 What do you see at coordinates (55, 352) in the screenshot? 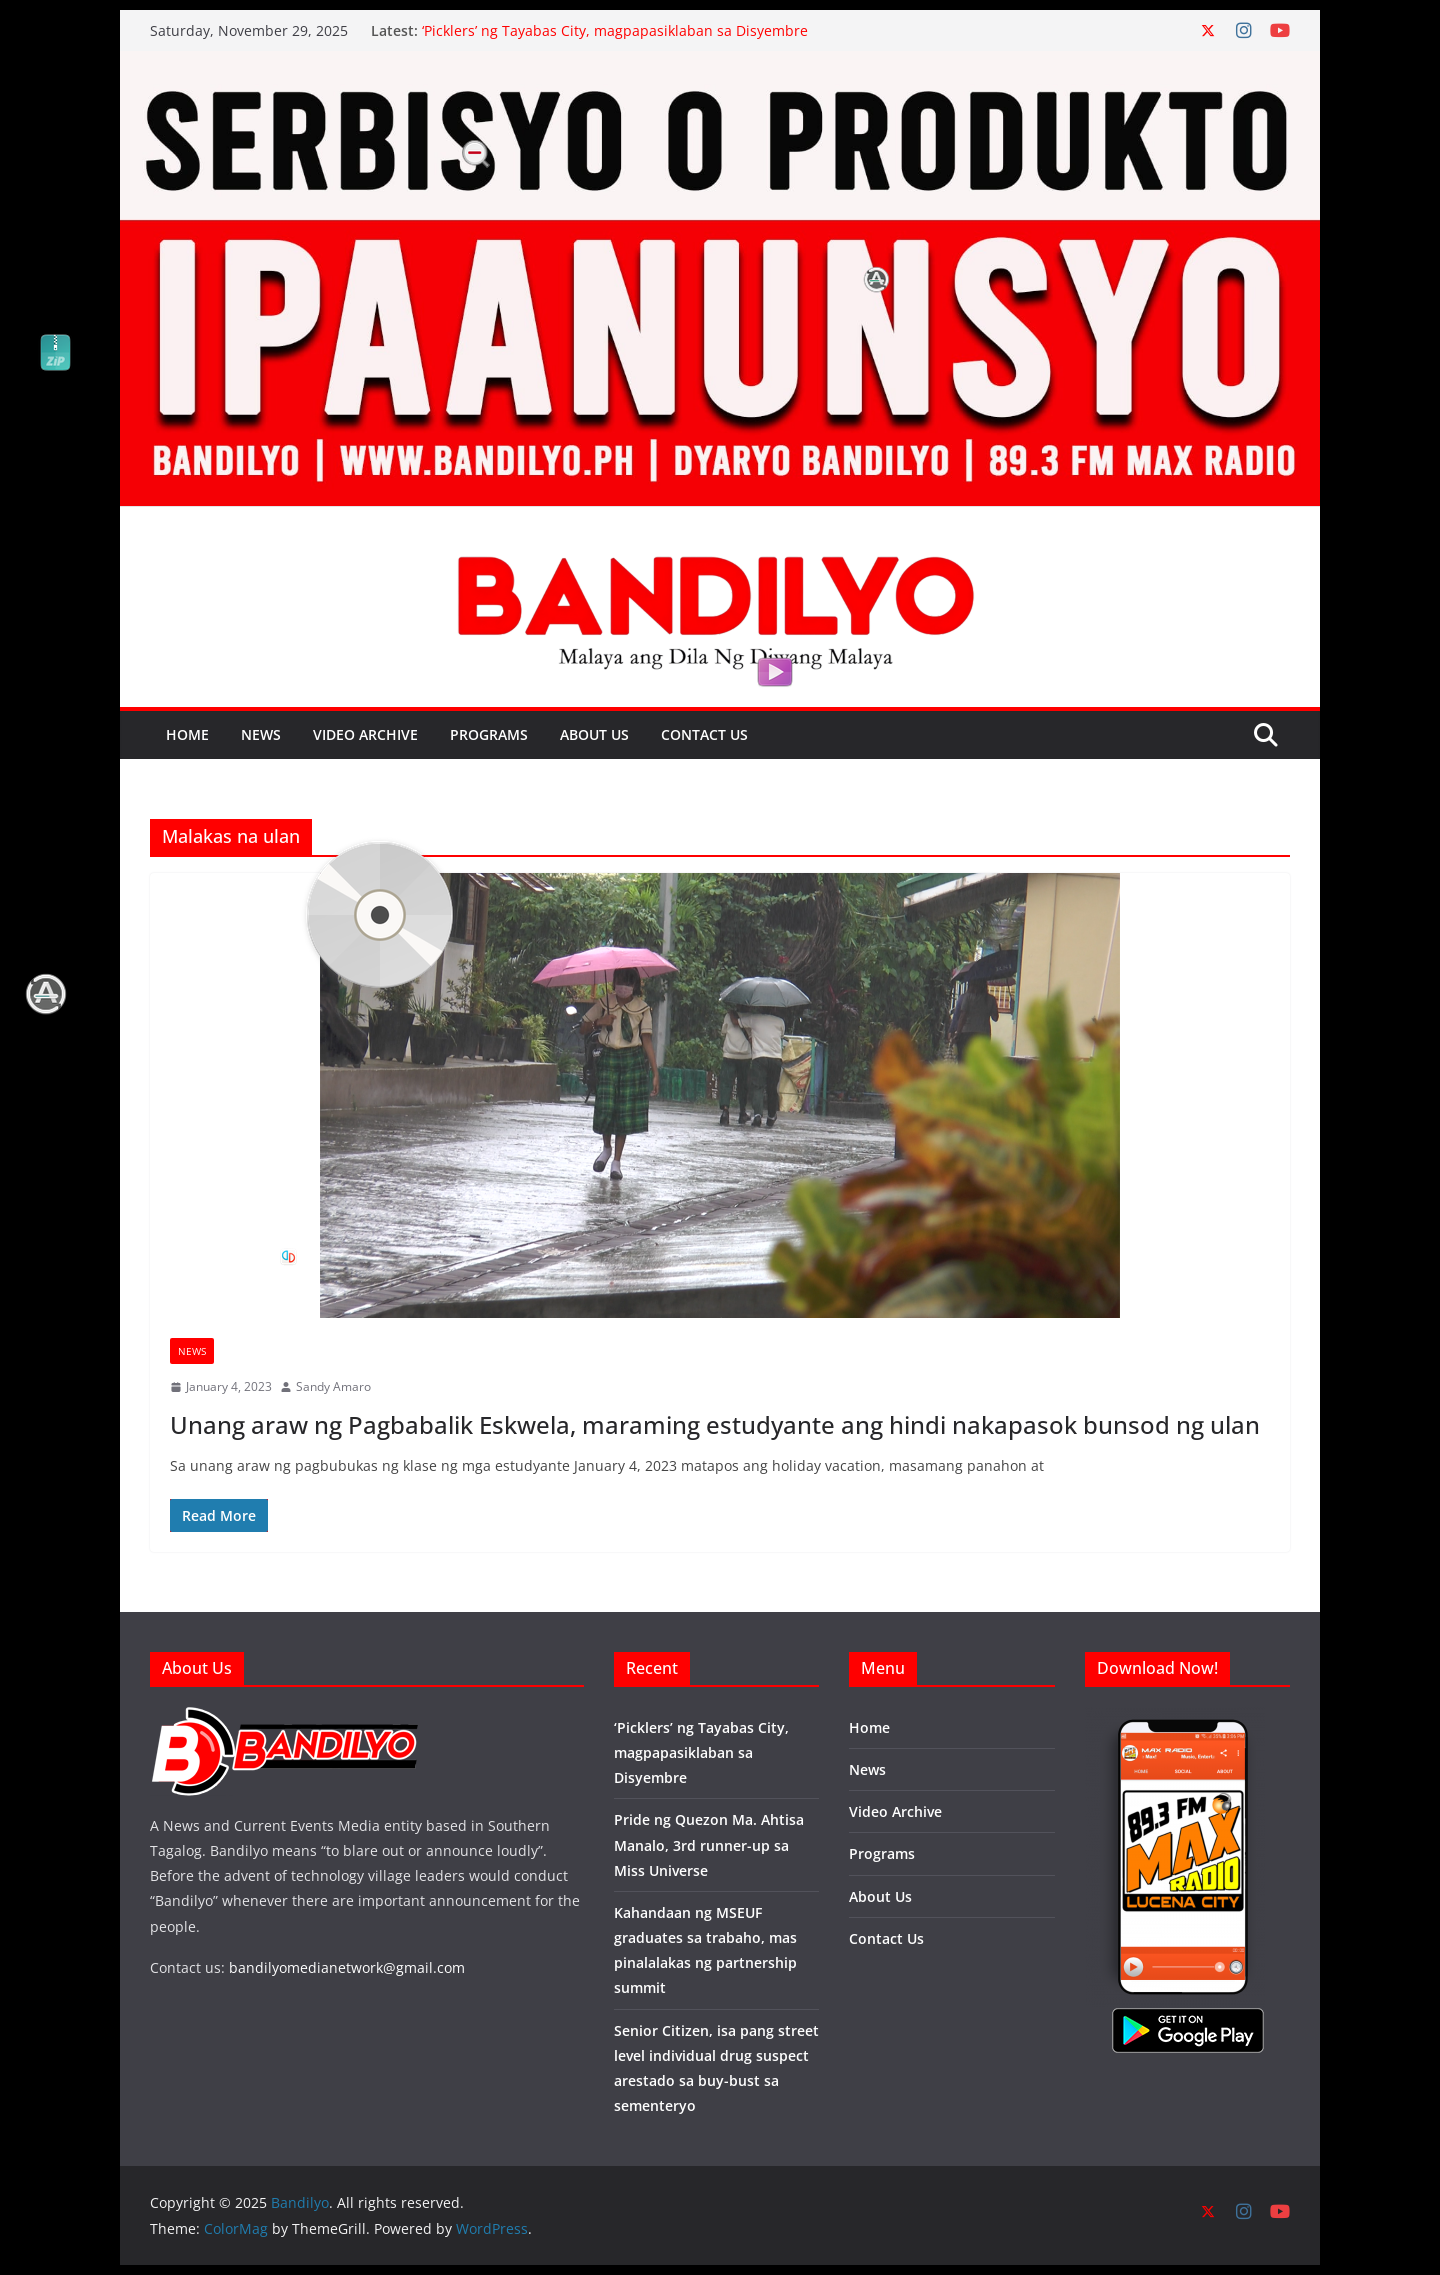
I see `compressed zip archive file` at bounding box center [55, 352].